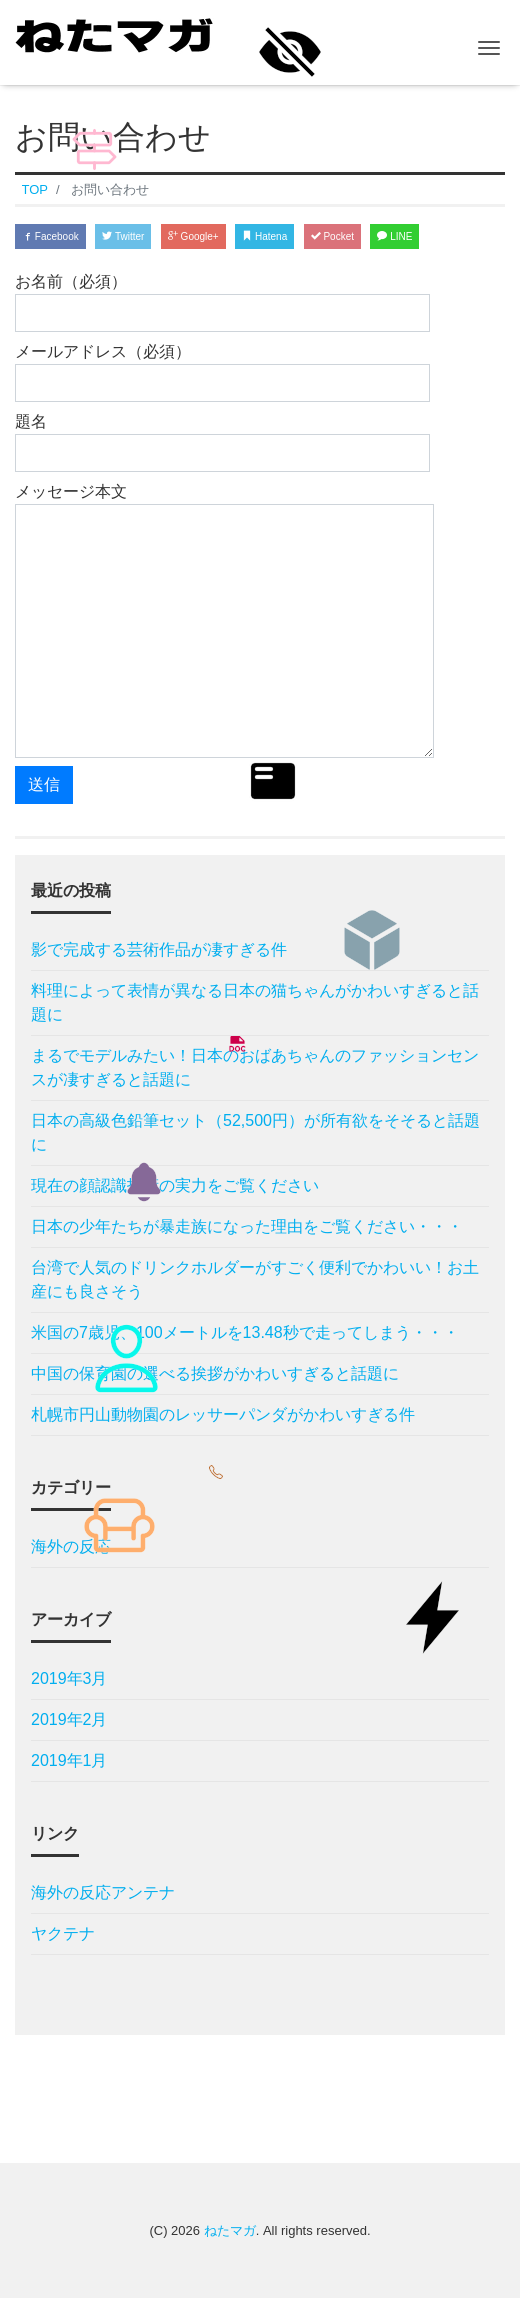 The image size is (520, 2298). I want to click on toggle camera flash on or off, so click(432, 1617).